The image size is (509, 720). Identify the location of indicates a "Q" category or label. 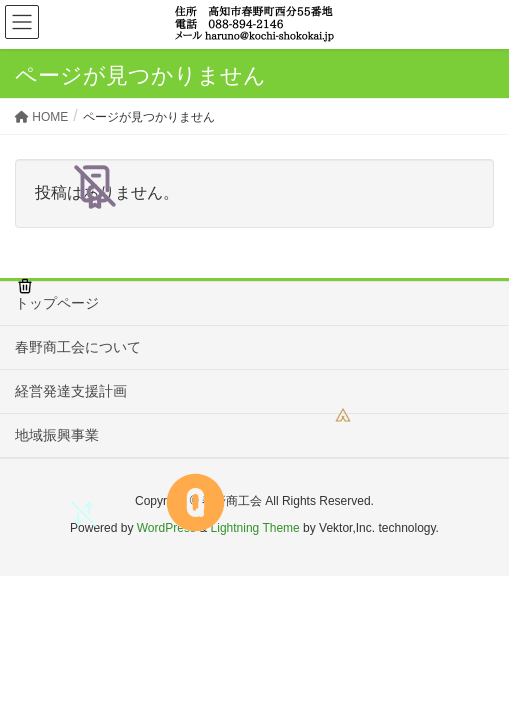
(195, 502).